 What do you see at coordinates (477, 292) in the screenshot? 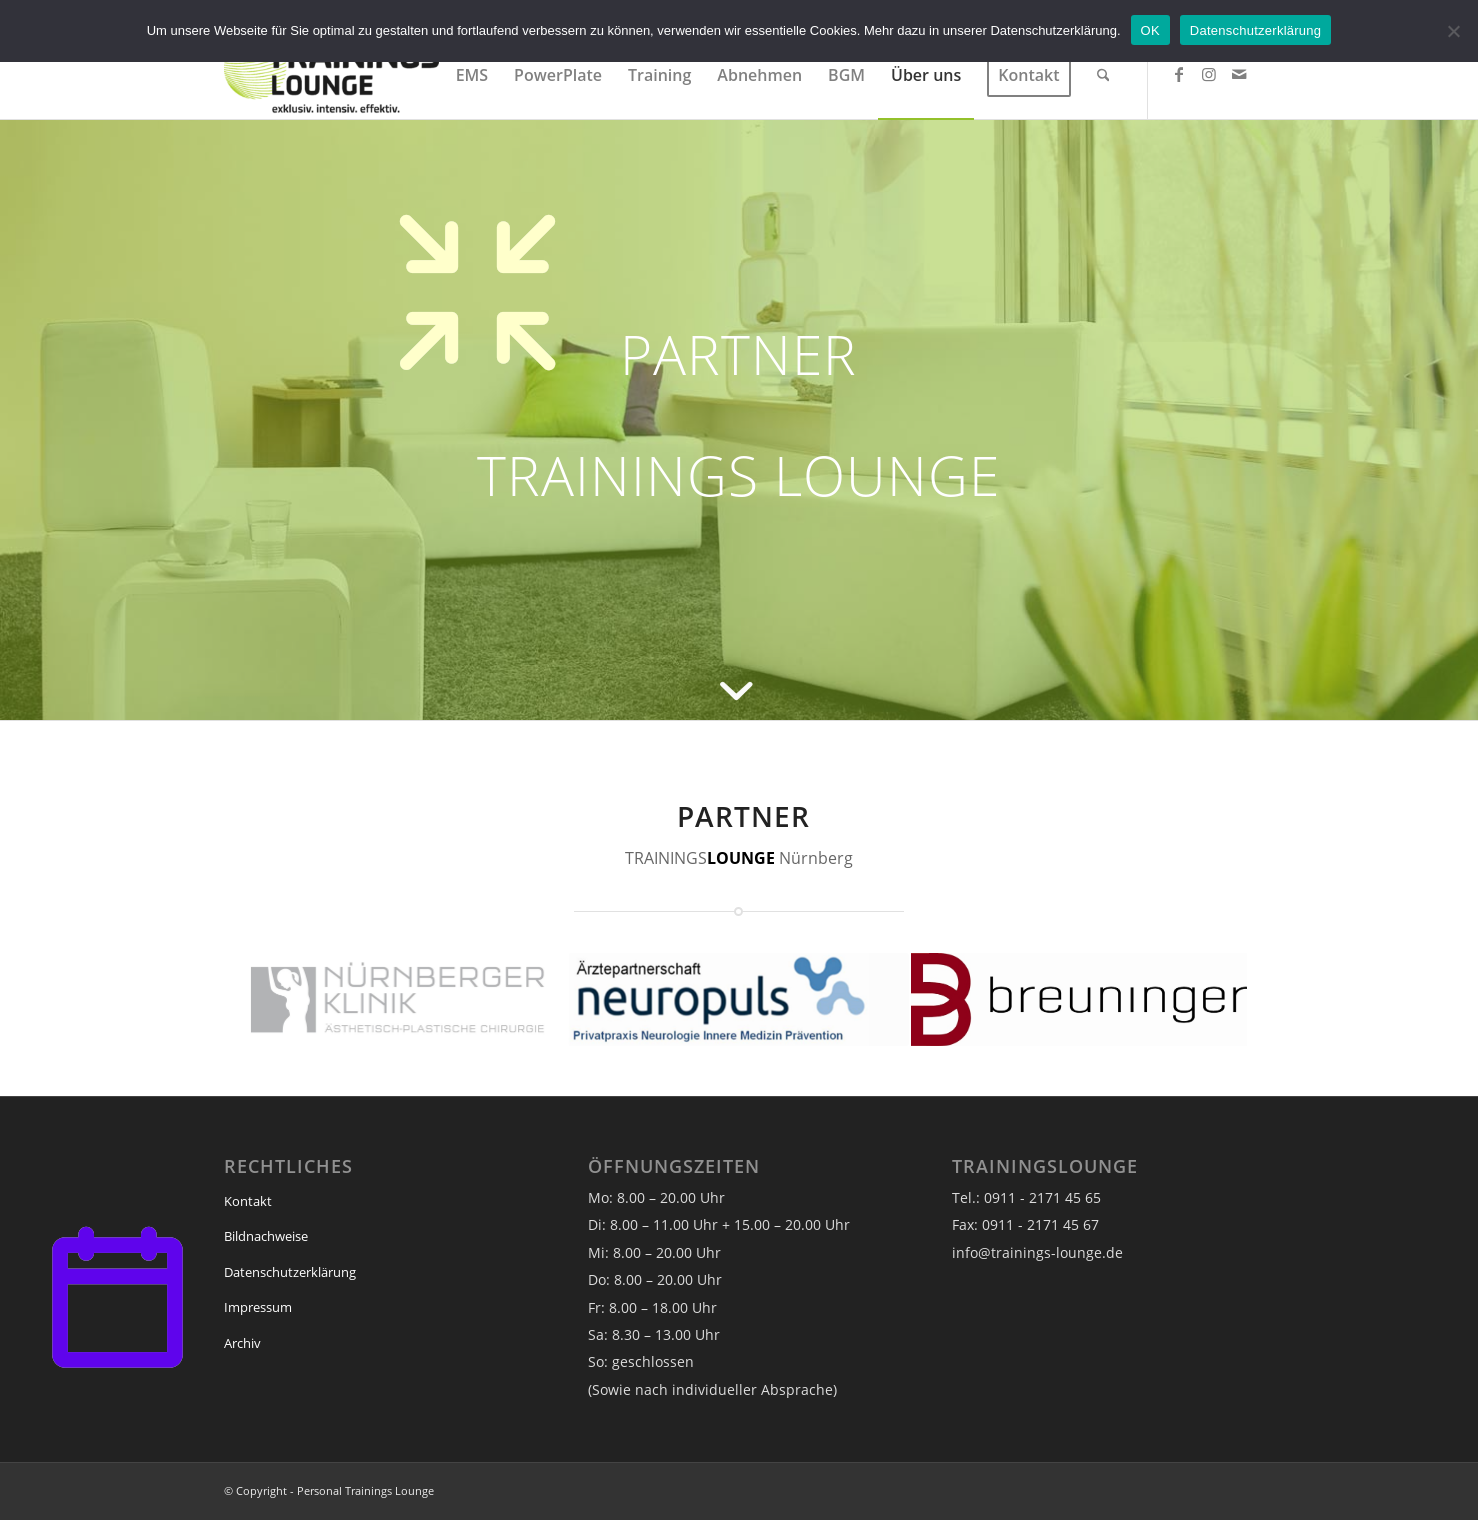
I see `exit fullscreen mode` at bounding box center [477, 292].